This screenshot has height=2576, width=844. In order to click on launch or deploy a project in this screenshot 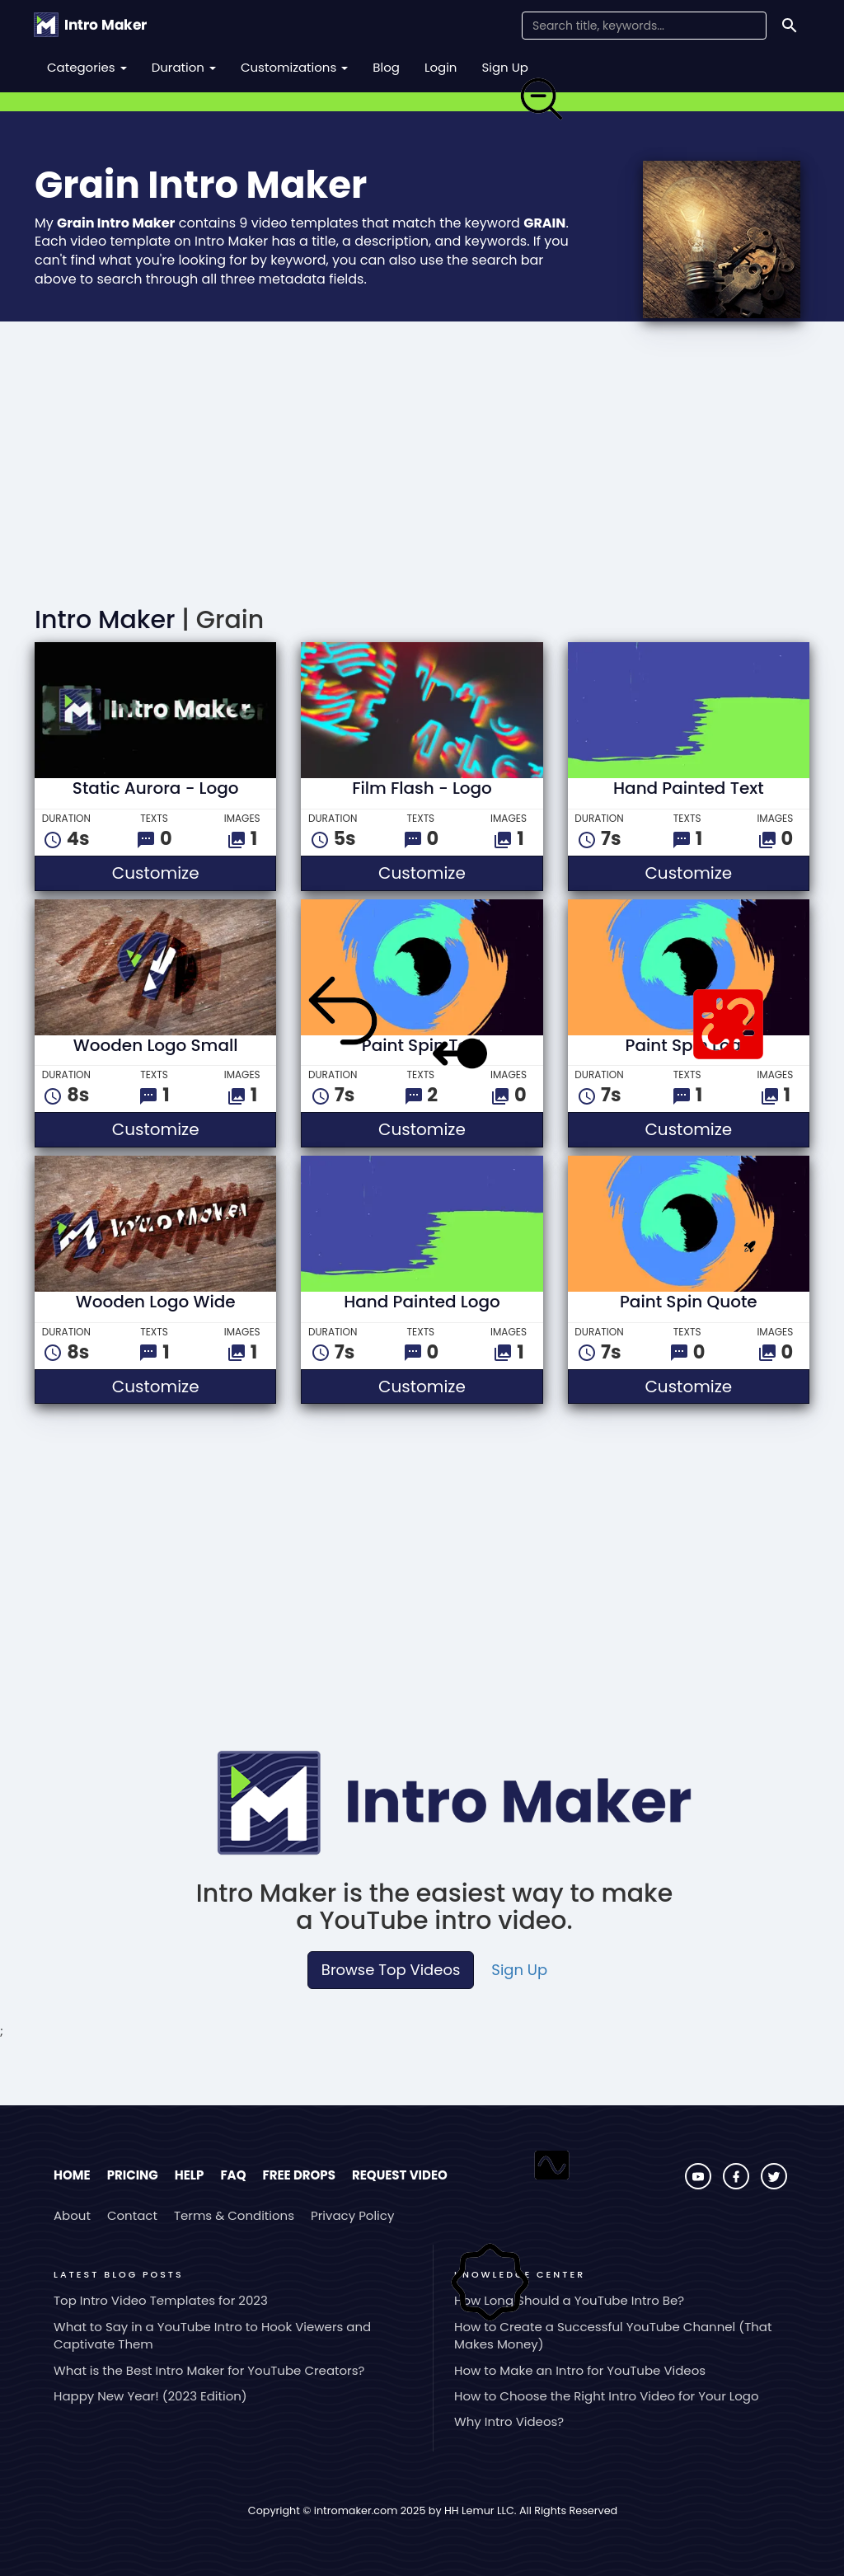, I will do `click(750, 1246)`.